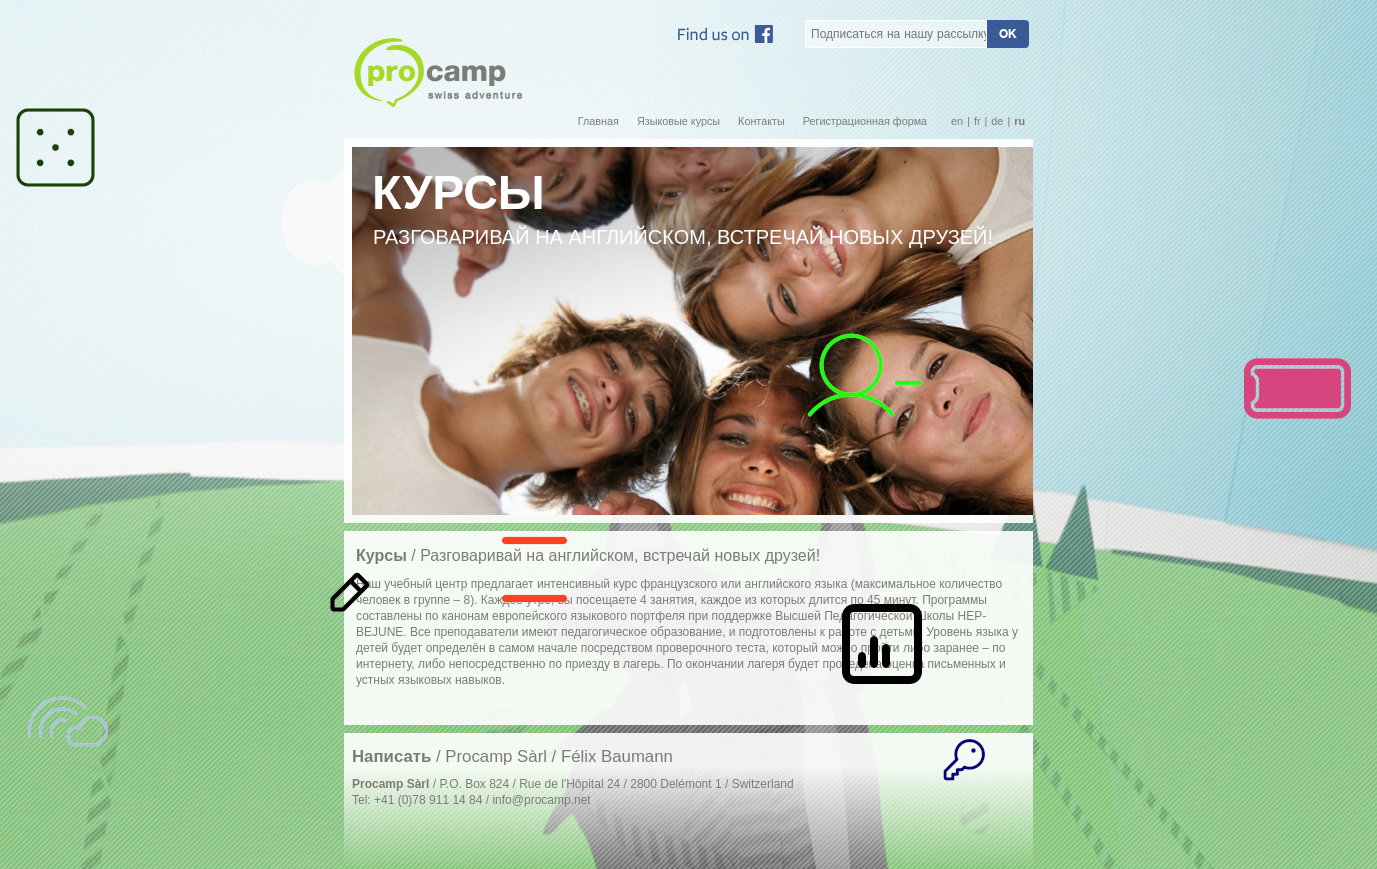 The image size is (1377, 869). What do you see at coordinates (882, 644) in the screenshot?
I see `align content to bottom-left of container` at bounding box center [882, 644].